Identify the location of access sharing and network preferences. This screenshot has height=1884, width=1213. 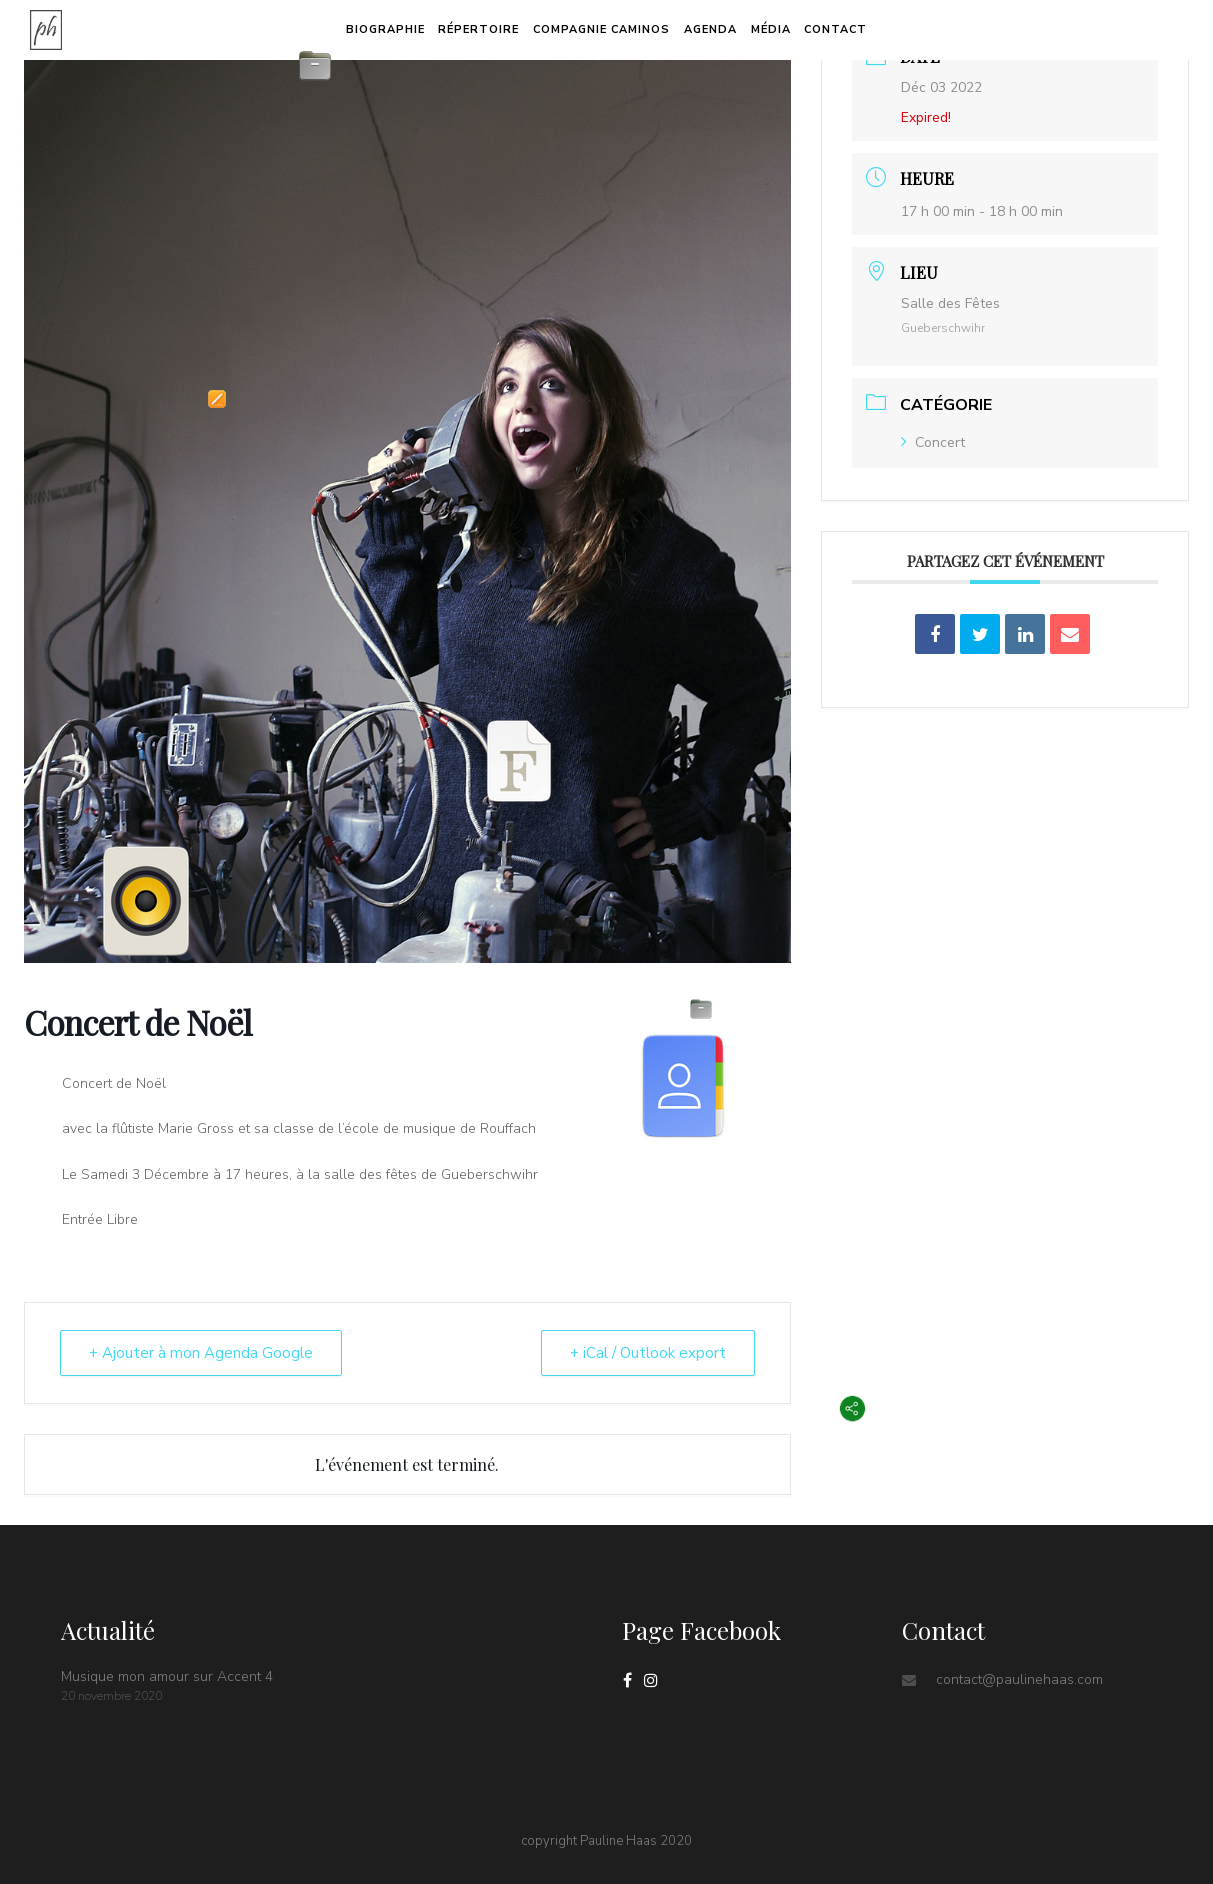
(852, 1408).